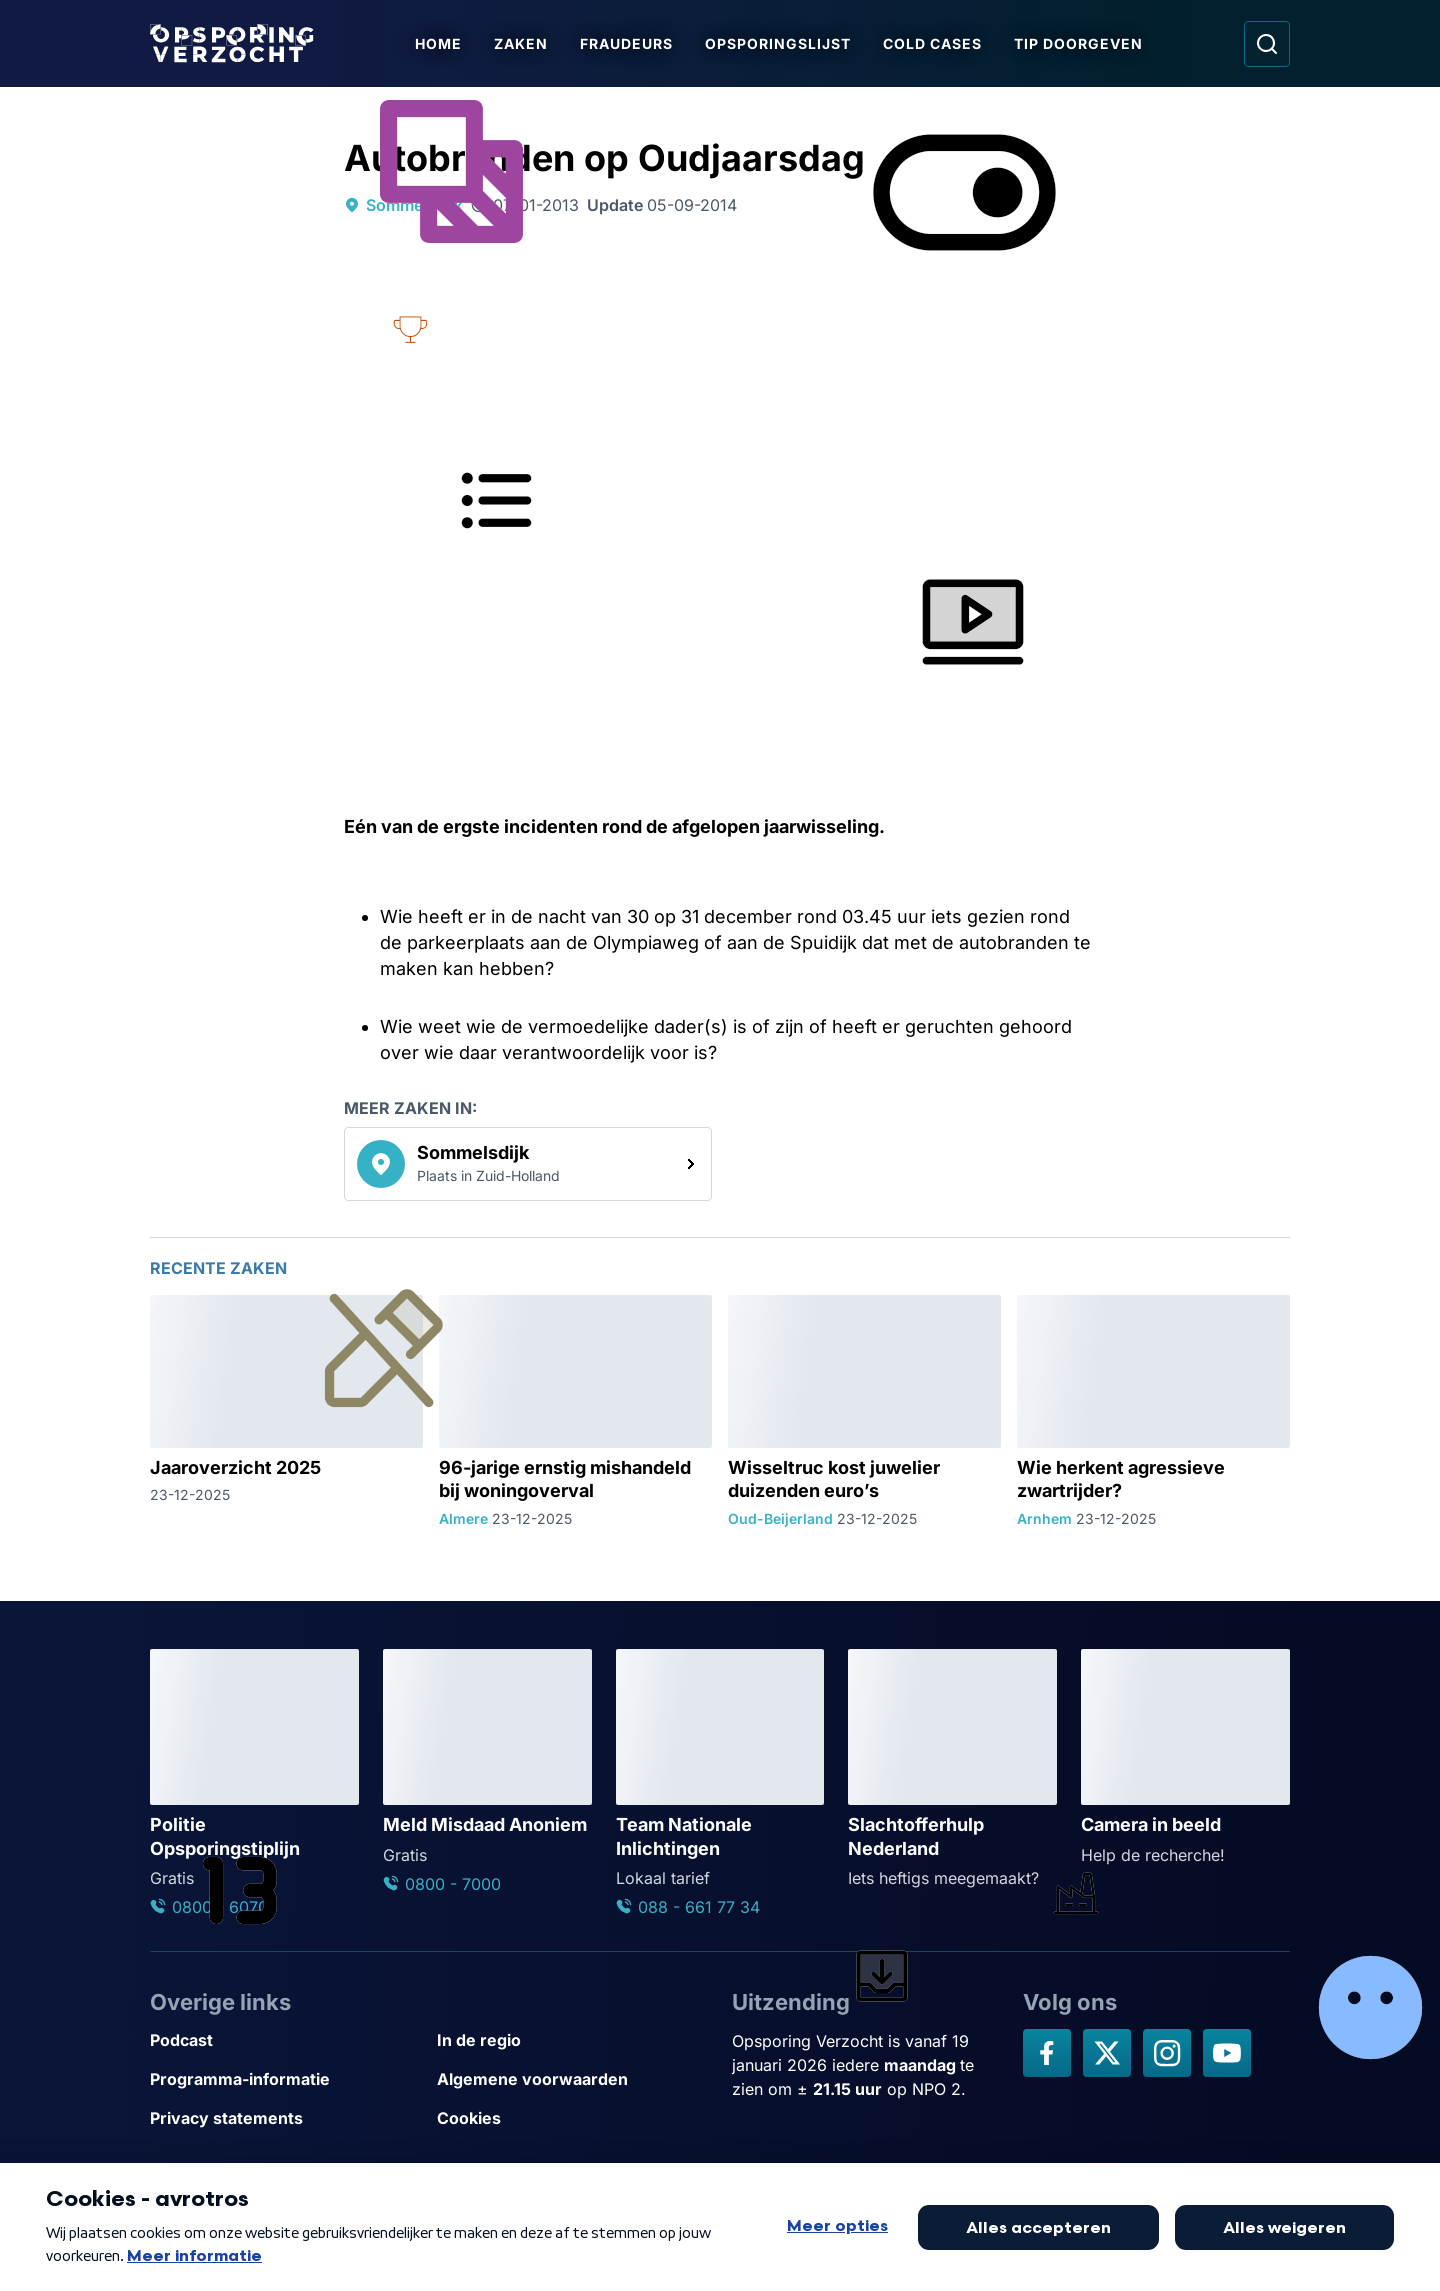 The height and width of the screenshot is (2291, 1440). Describe the element at coordinates (964, 192) in the screenshot. I see `toggle switch in the on position` at that location.